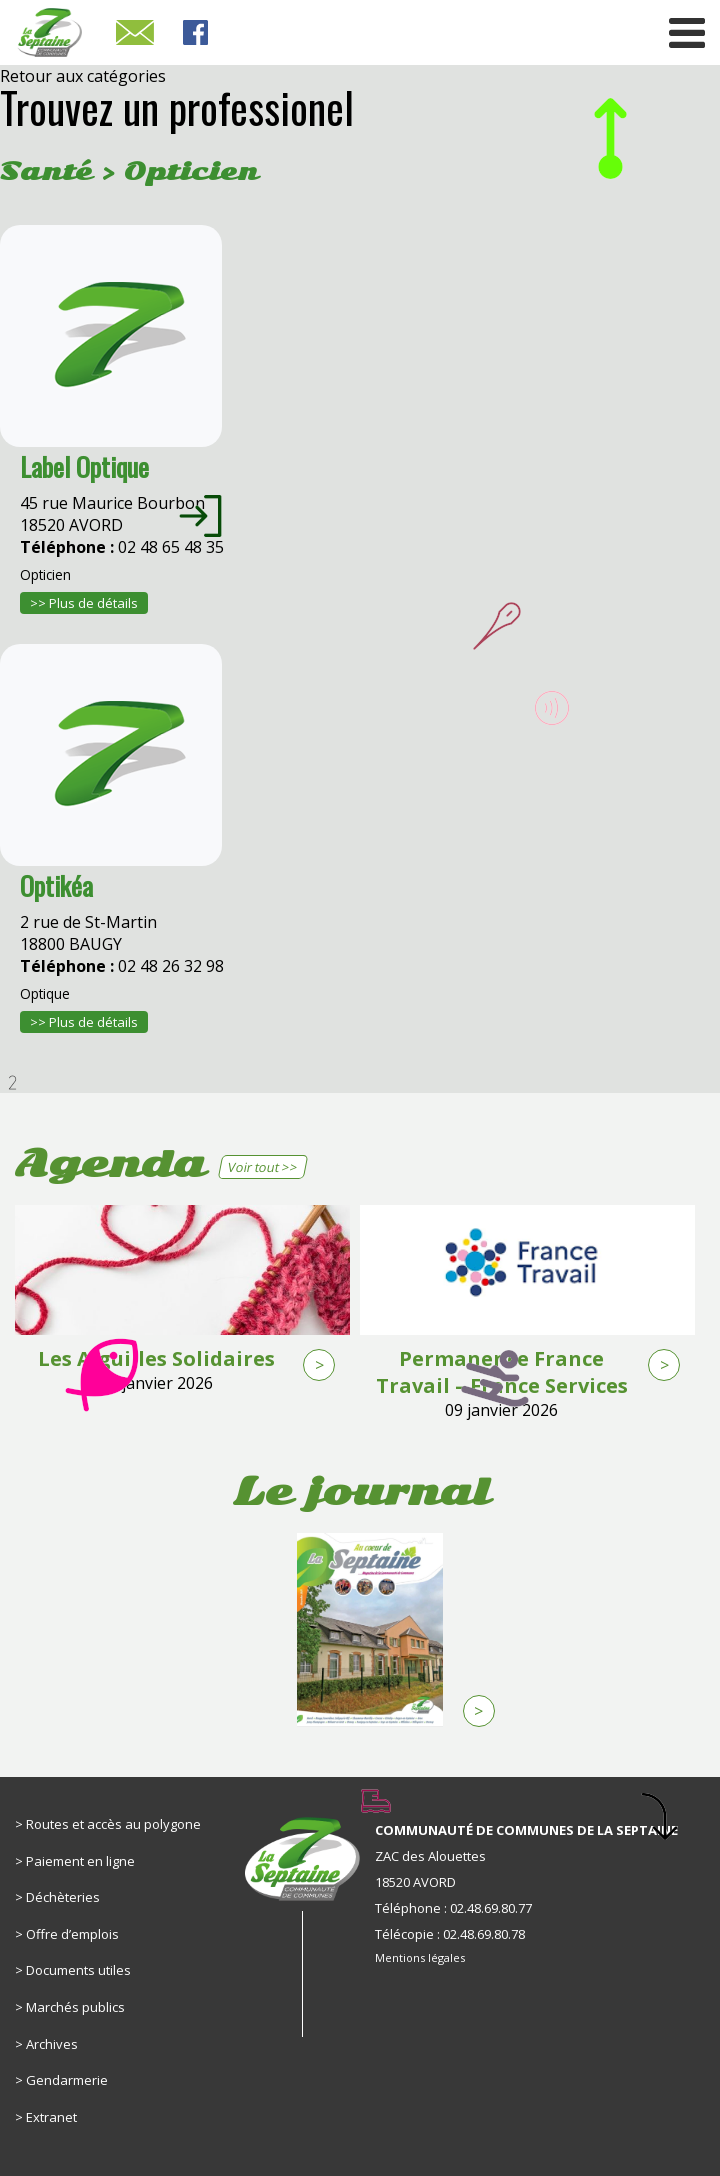  I want to click on redirect content or flow downward, so click(659, 1816).